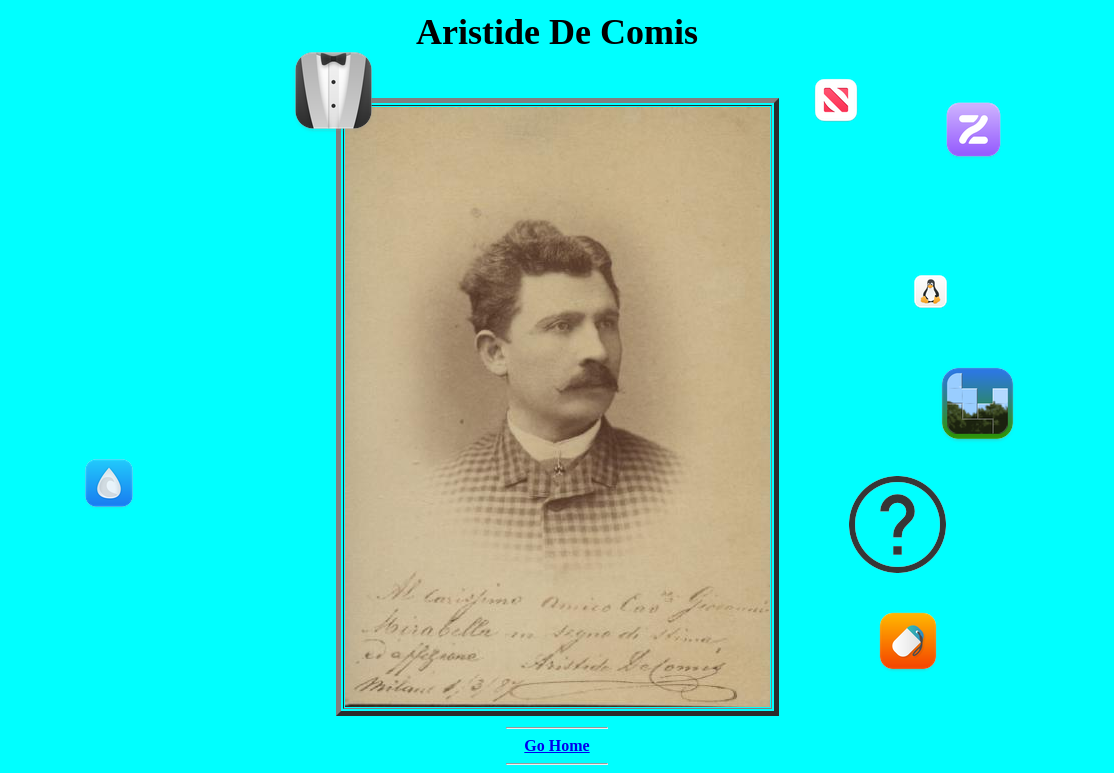 The height and width of the screenshot is (773, 1114). What do you see at coordinates (908, 641) in the screenshot?
I see `open kid3 audio tag editor` at bounding box center [908, 641].